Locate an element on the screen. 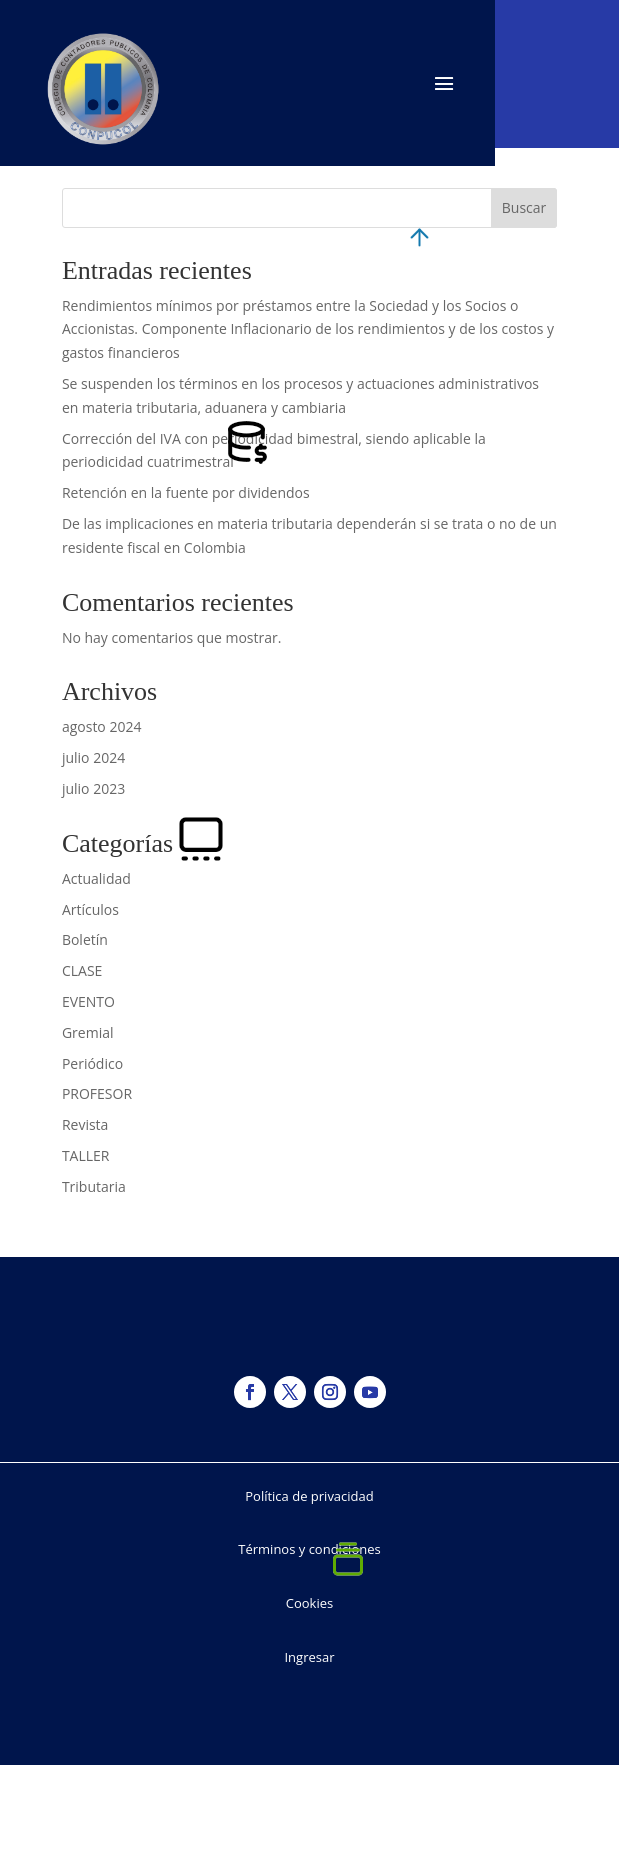 The width and height of the screenshot is (619, 1875). view database pricing or costs is located at coordinates (246, 441).